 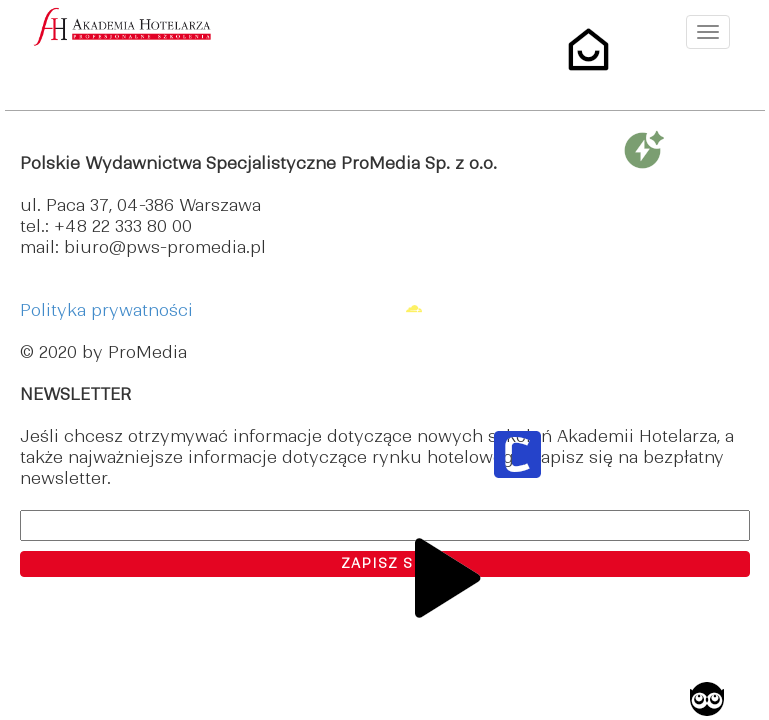 I want to click on celery task queue library logo, so click(x=517, y=454).